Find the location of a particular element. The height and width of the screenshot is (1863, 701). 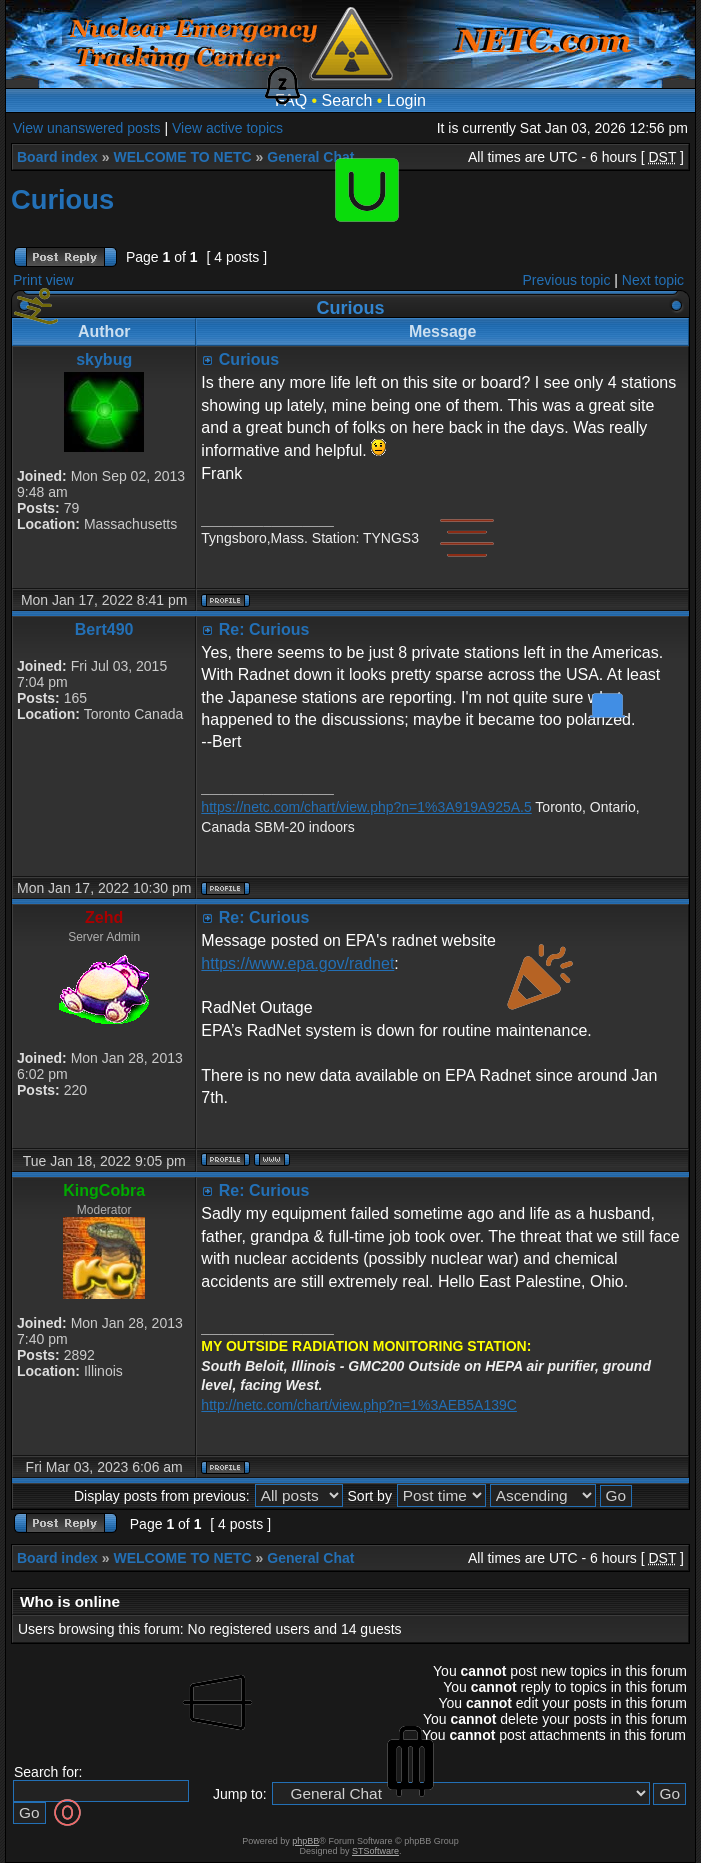

access skiing or winter sports activities is located at coordinates (36, 307).